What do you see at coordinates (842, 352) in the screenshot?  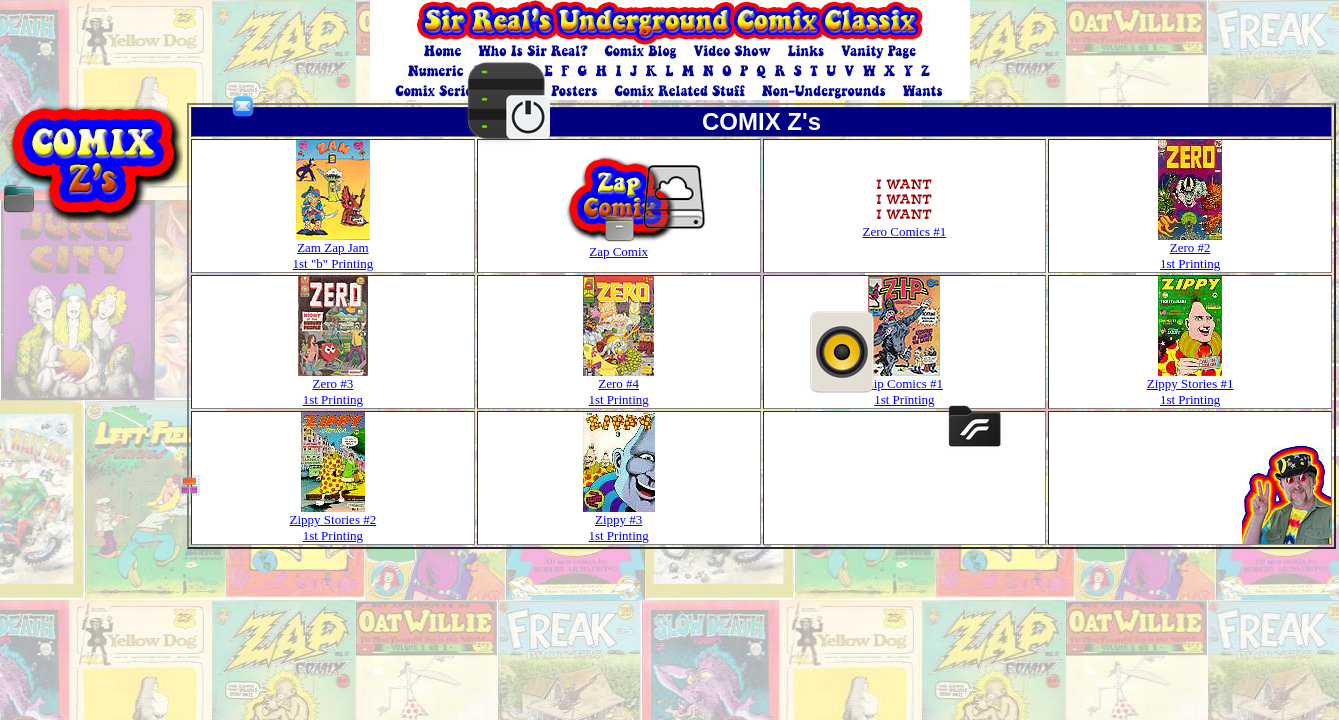 I see `access system sound settings` at bounding box center [842, 352].